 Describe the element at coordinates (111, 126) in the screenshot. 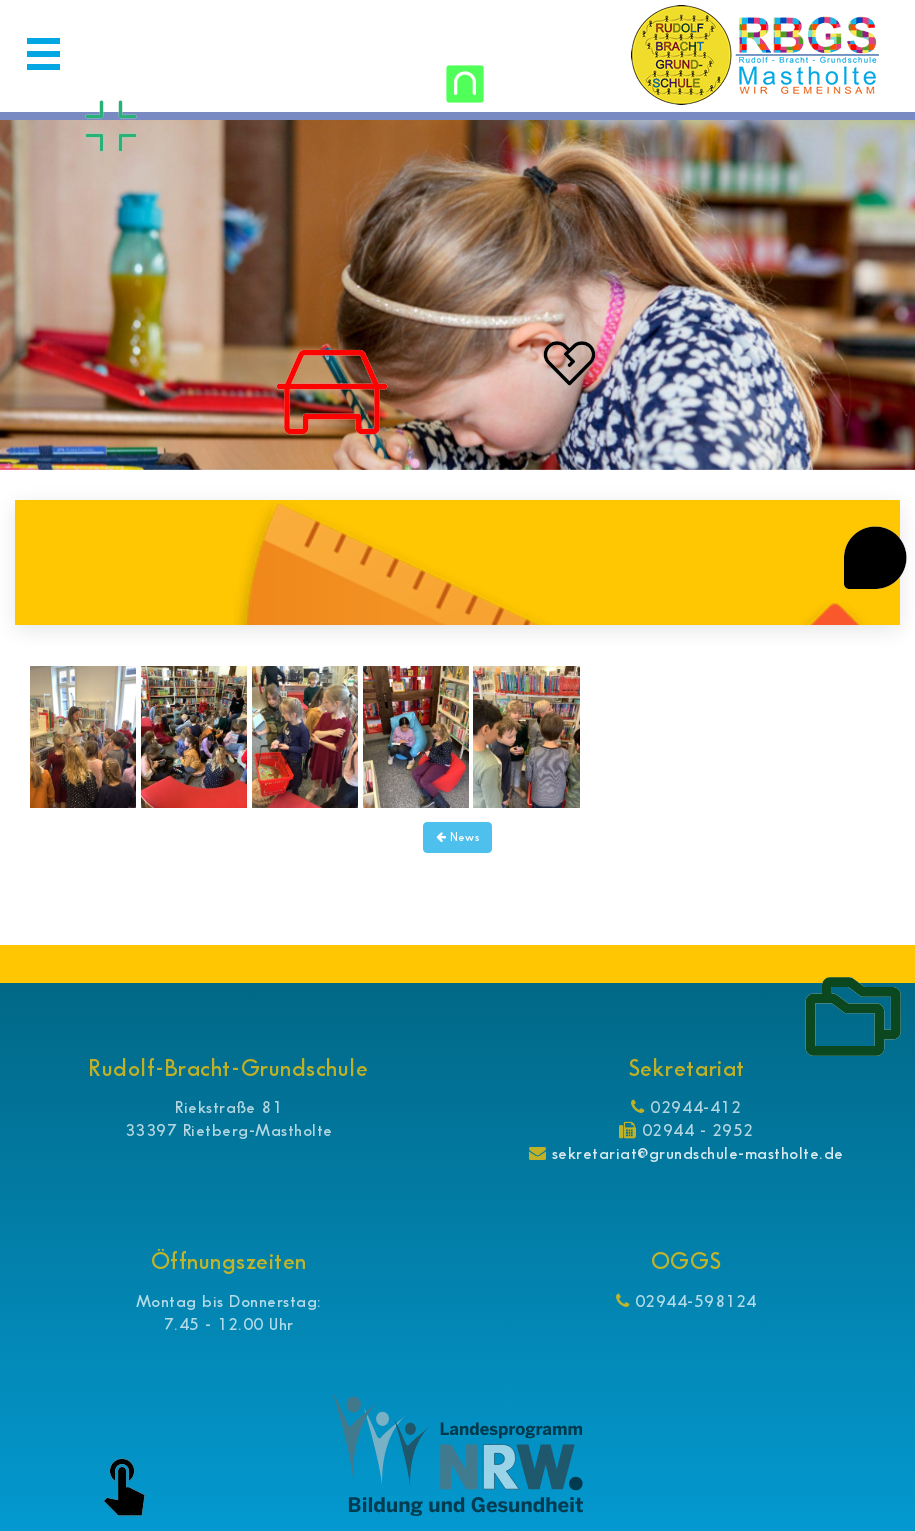

I see `exit fullscreen mode` at that location.